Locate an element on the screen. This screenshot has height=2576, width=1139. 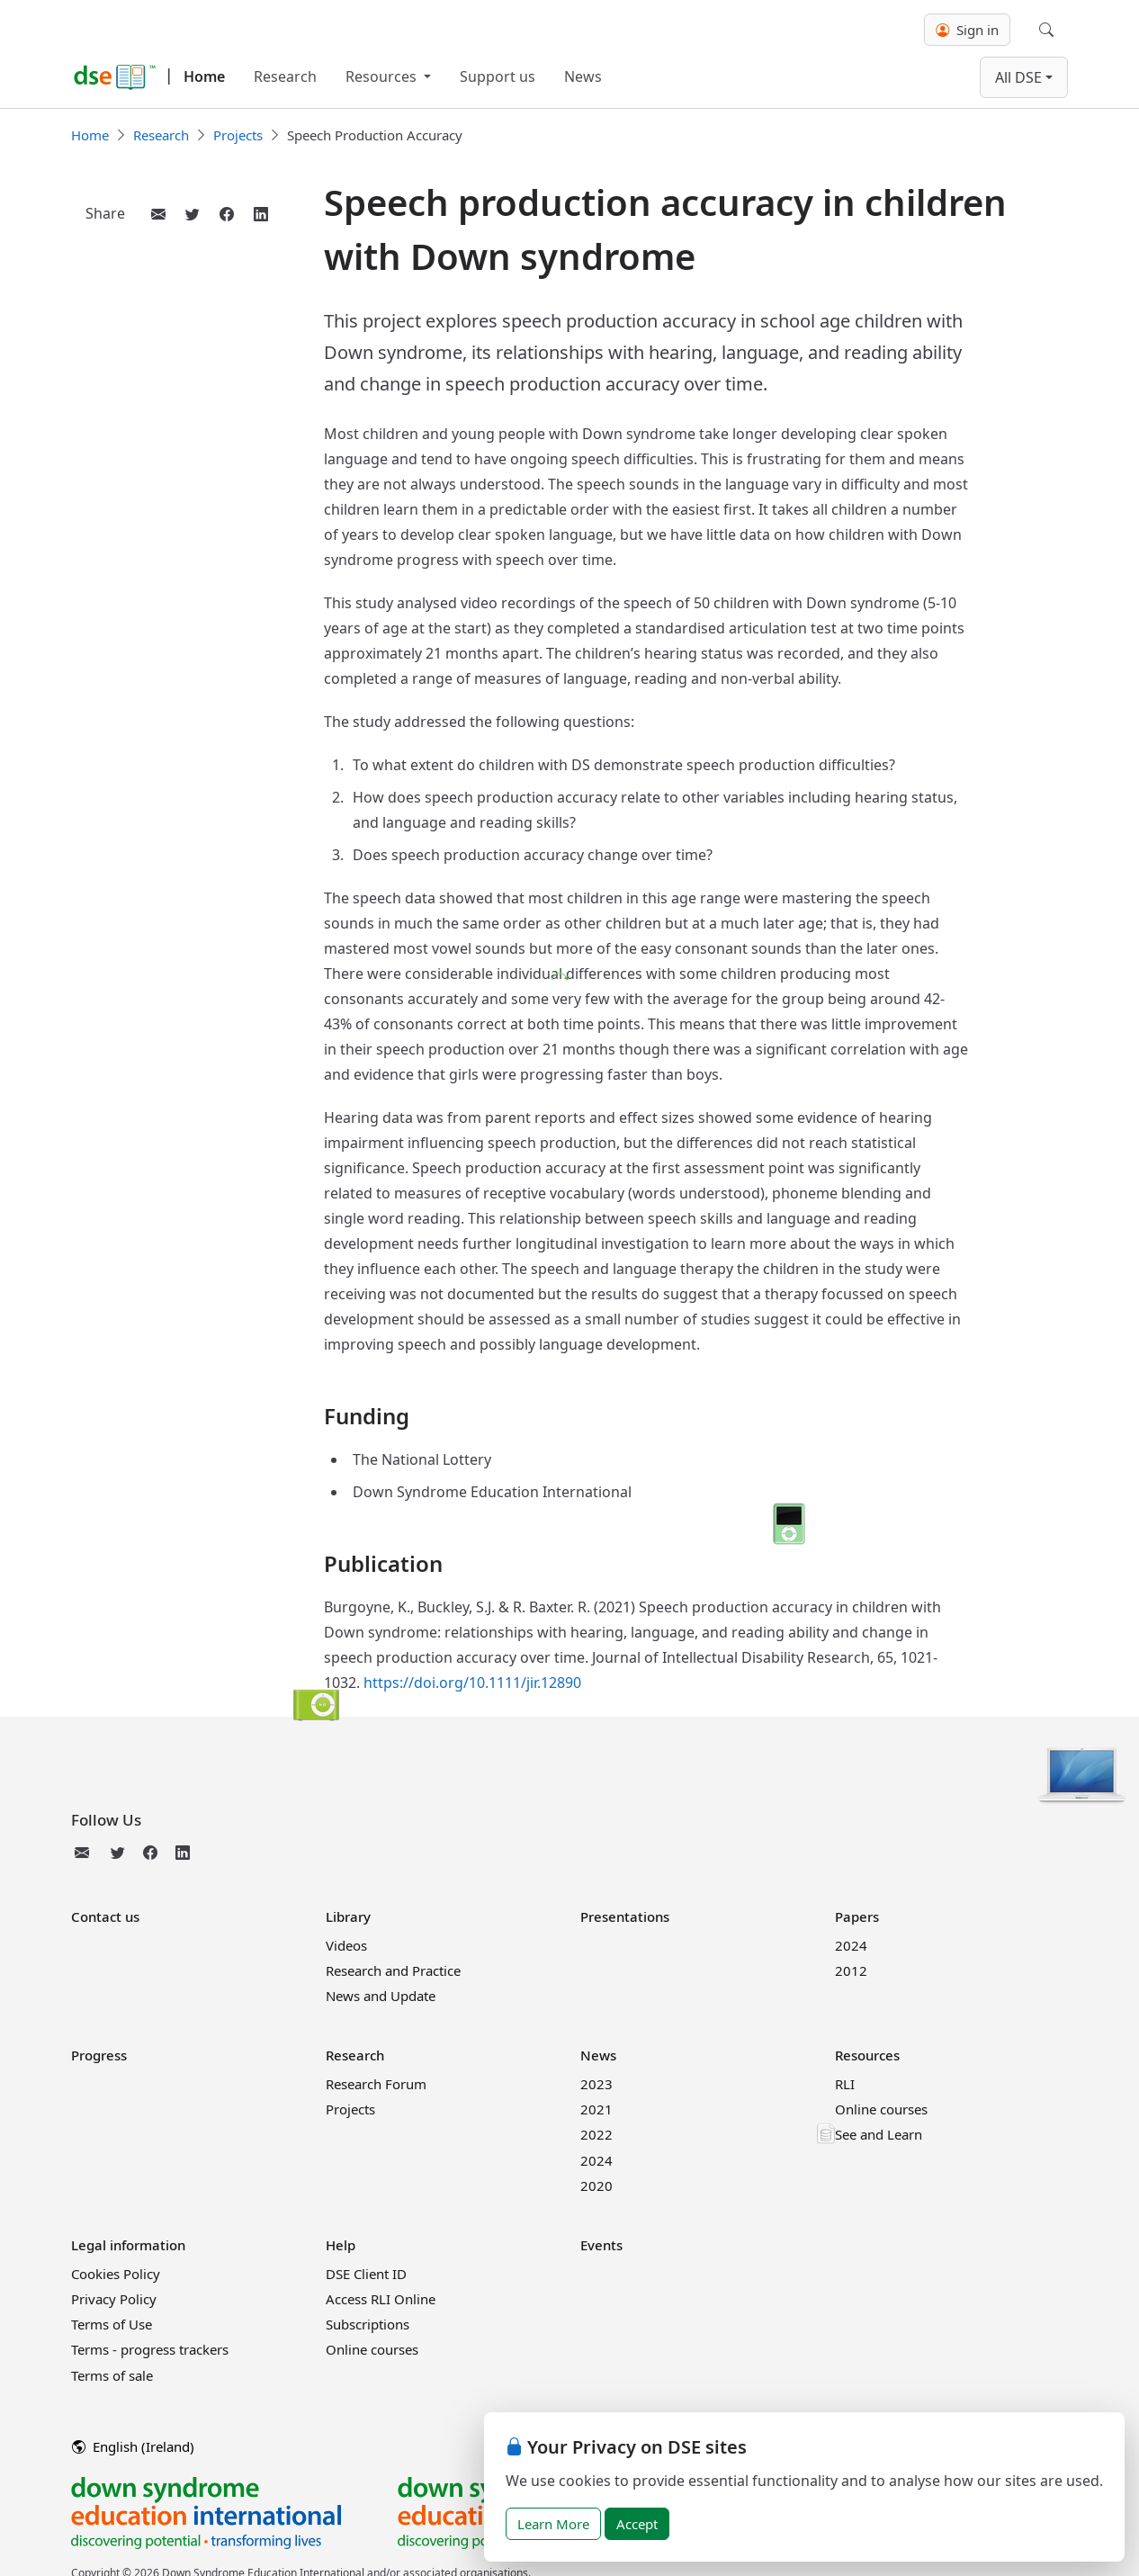
represents an apple ibook g4 laptop device is located at coordinates (1081, 1774).